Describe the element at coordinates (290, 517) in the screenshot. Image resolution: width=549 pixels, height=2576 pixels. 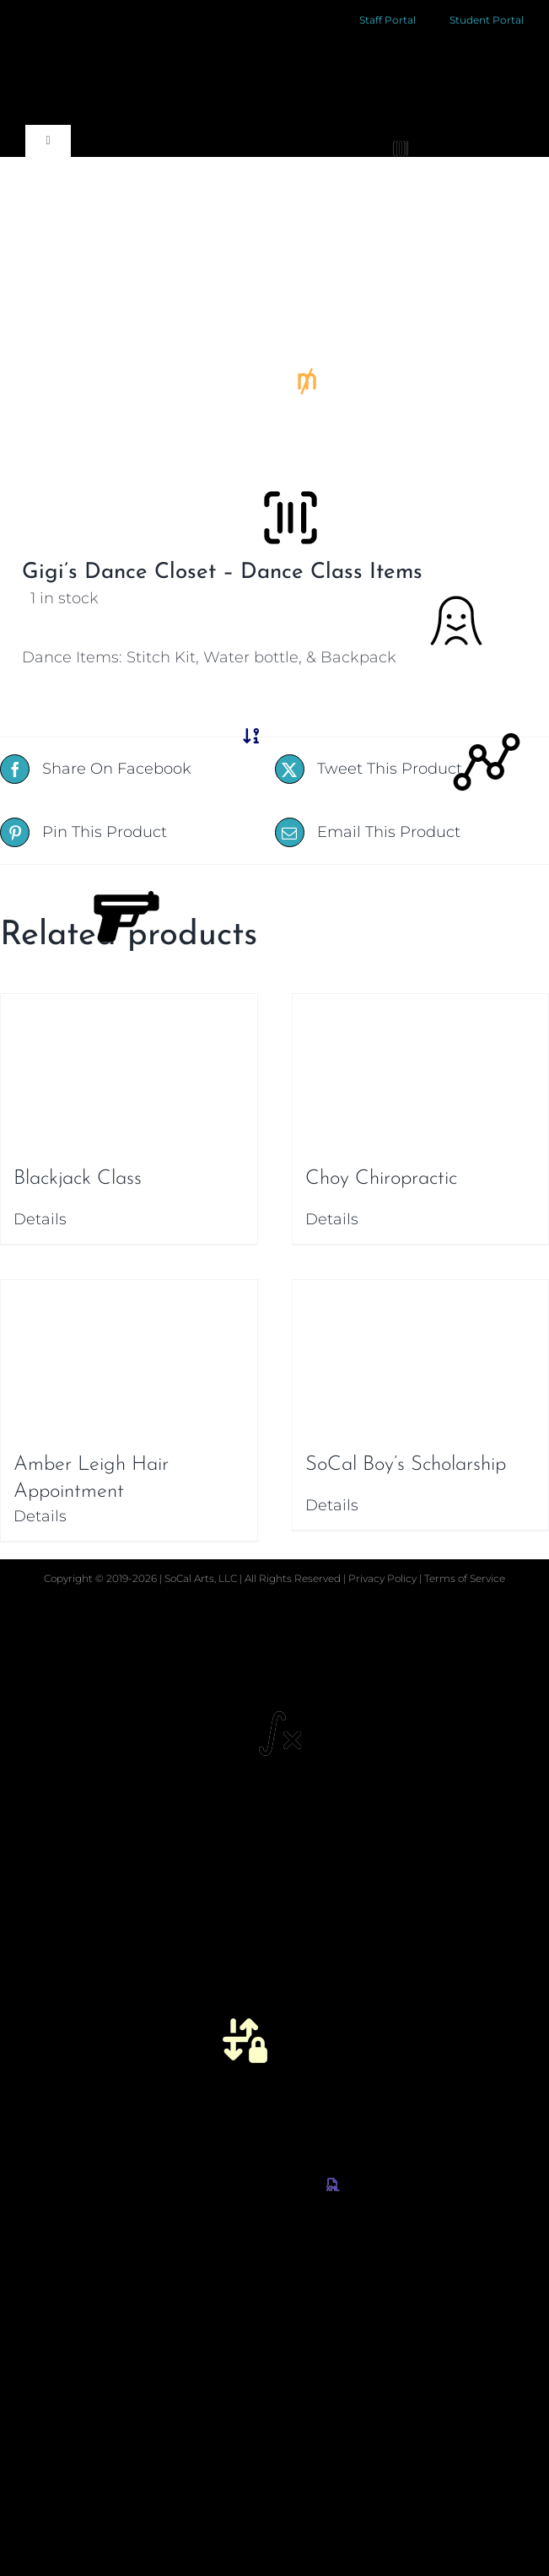
I see `scan a barcode` at that location.